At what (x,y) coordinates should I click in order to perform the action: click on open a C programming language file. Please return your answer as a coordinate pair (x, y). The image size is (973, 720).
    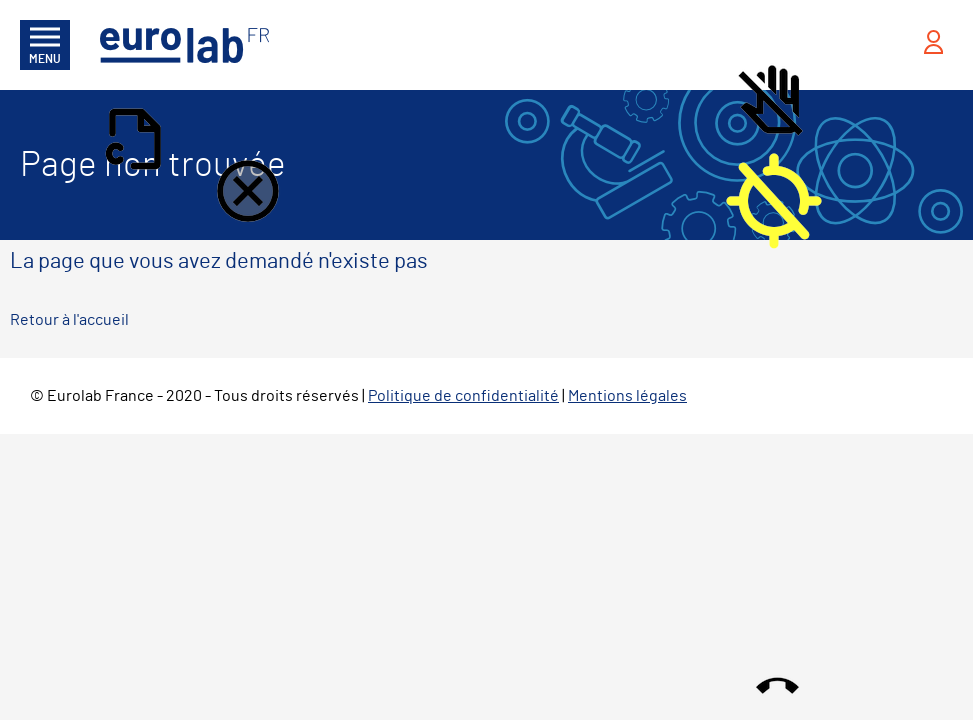
    Looking at the image, I should click on (135, 139).